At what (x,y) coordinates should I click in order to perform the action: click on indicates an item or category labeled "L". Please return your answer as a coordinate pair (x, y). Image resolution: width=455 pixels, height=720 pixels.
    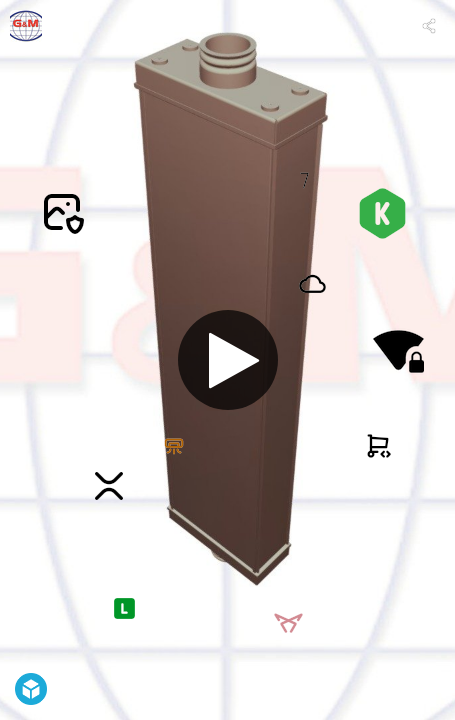
    Looking at the image, I should click on (124, 608).